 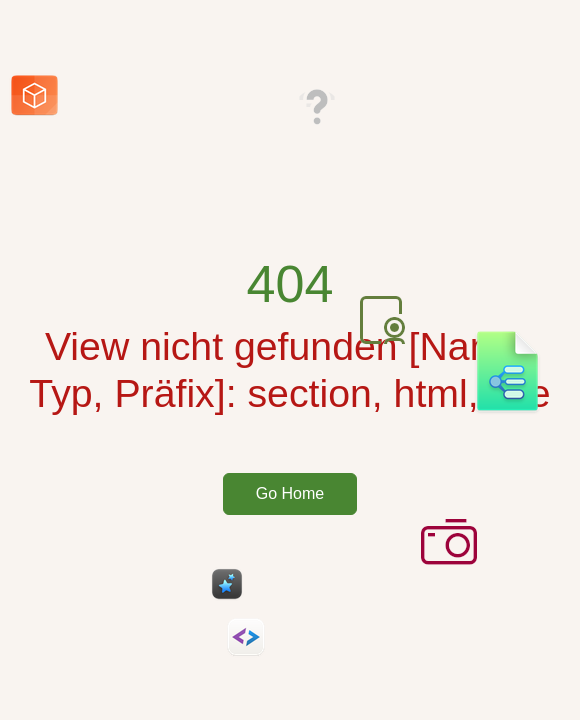 I want to click on open anki flashcard app, so click(x=227, y=584).